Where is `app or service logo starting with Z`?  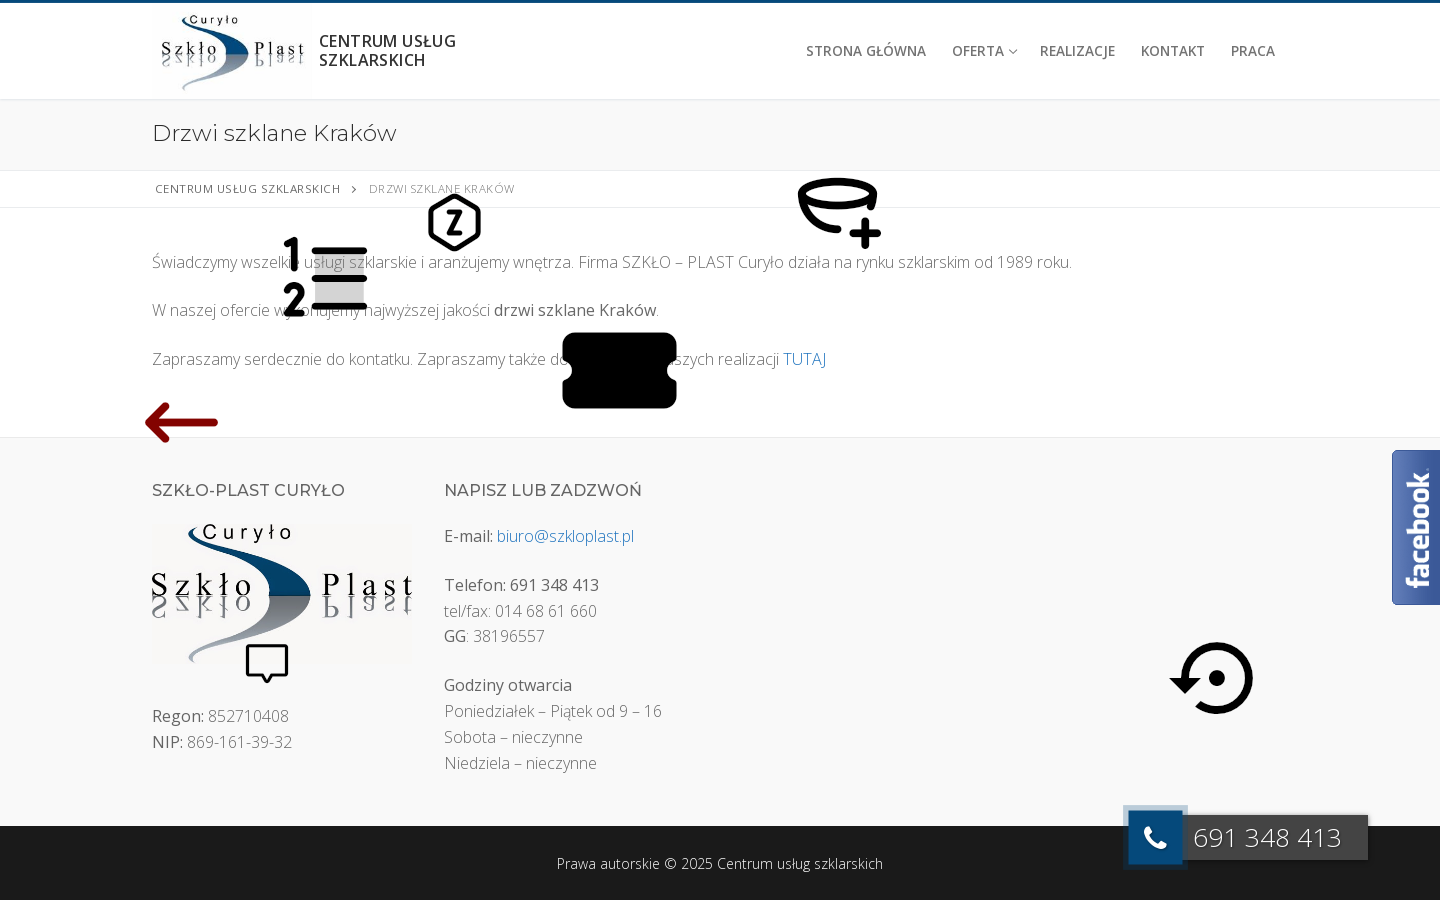
app or service logo starting with Z is located at coordinates (454, 222).